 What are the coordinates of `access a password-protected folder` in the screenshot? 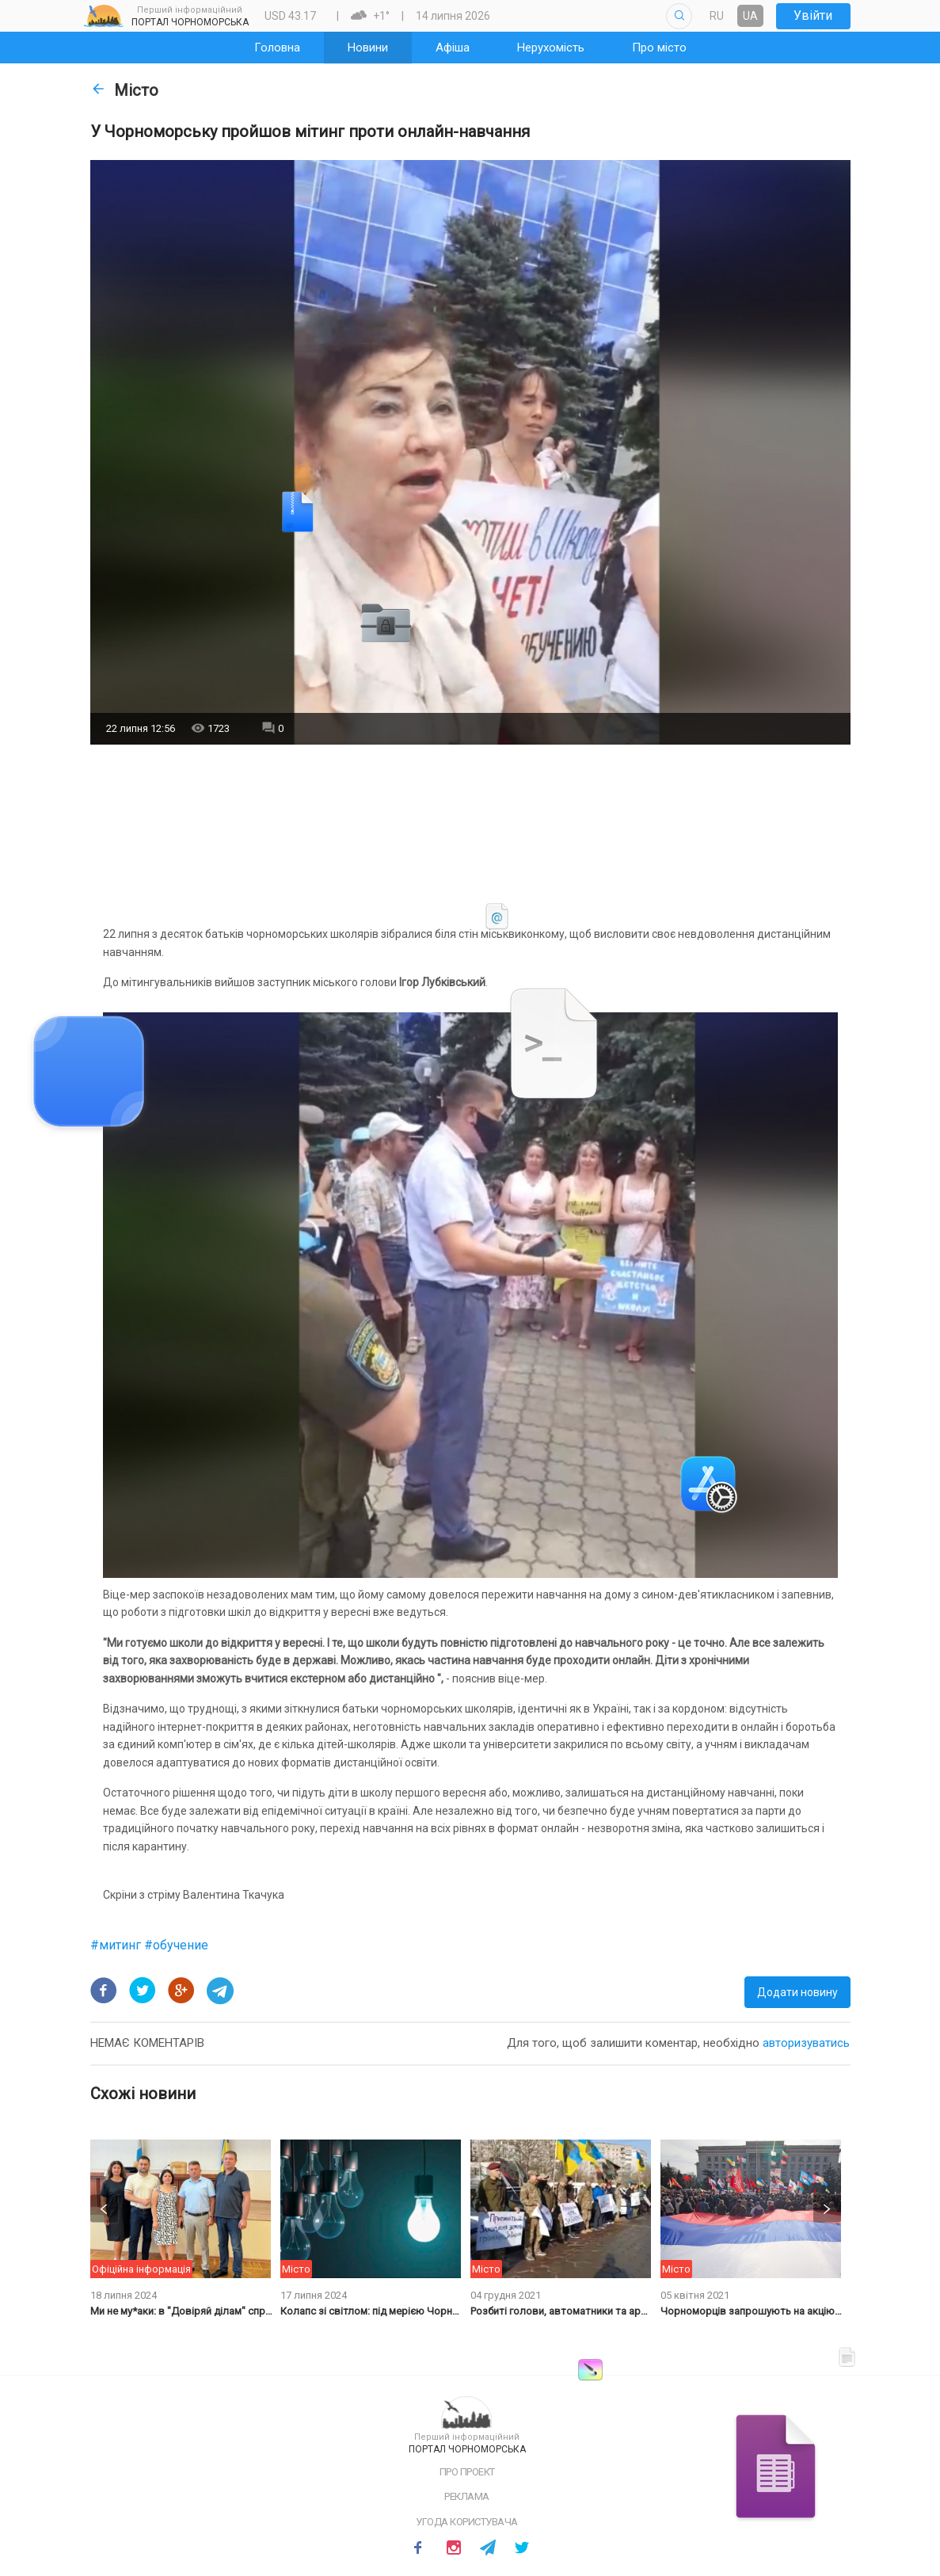 It's located at (386, 624).